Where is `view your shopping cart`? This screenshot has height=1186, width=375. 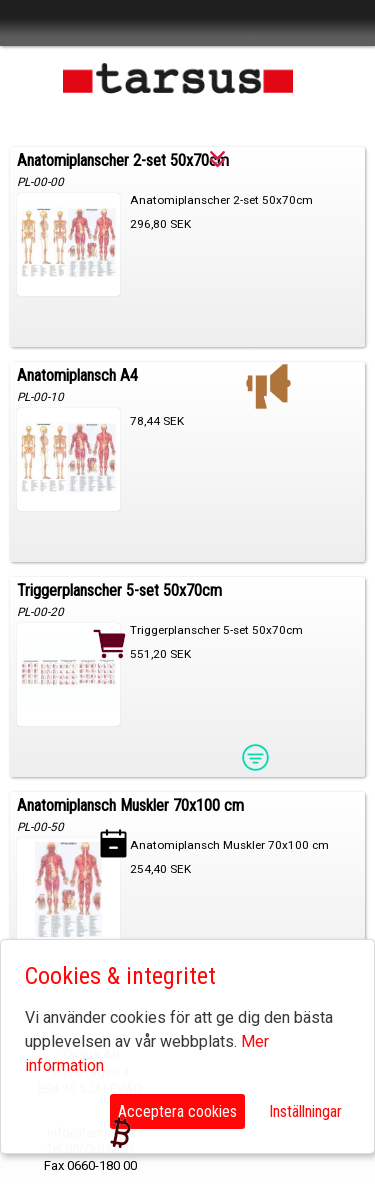 view your shopping cart is located at coordinates (110, 644).